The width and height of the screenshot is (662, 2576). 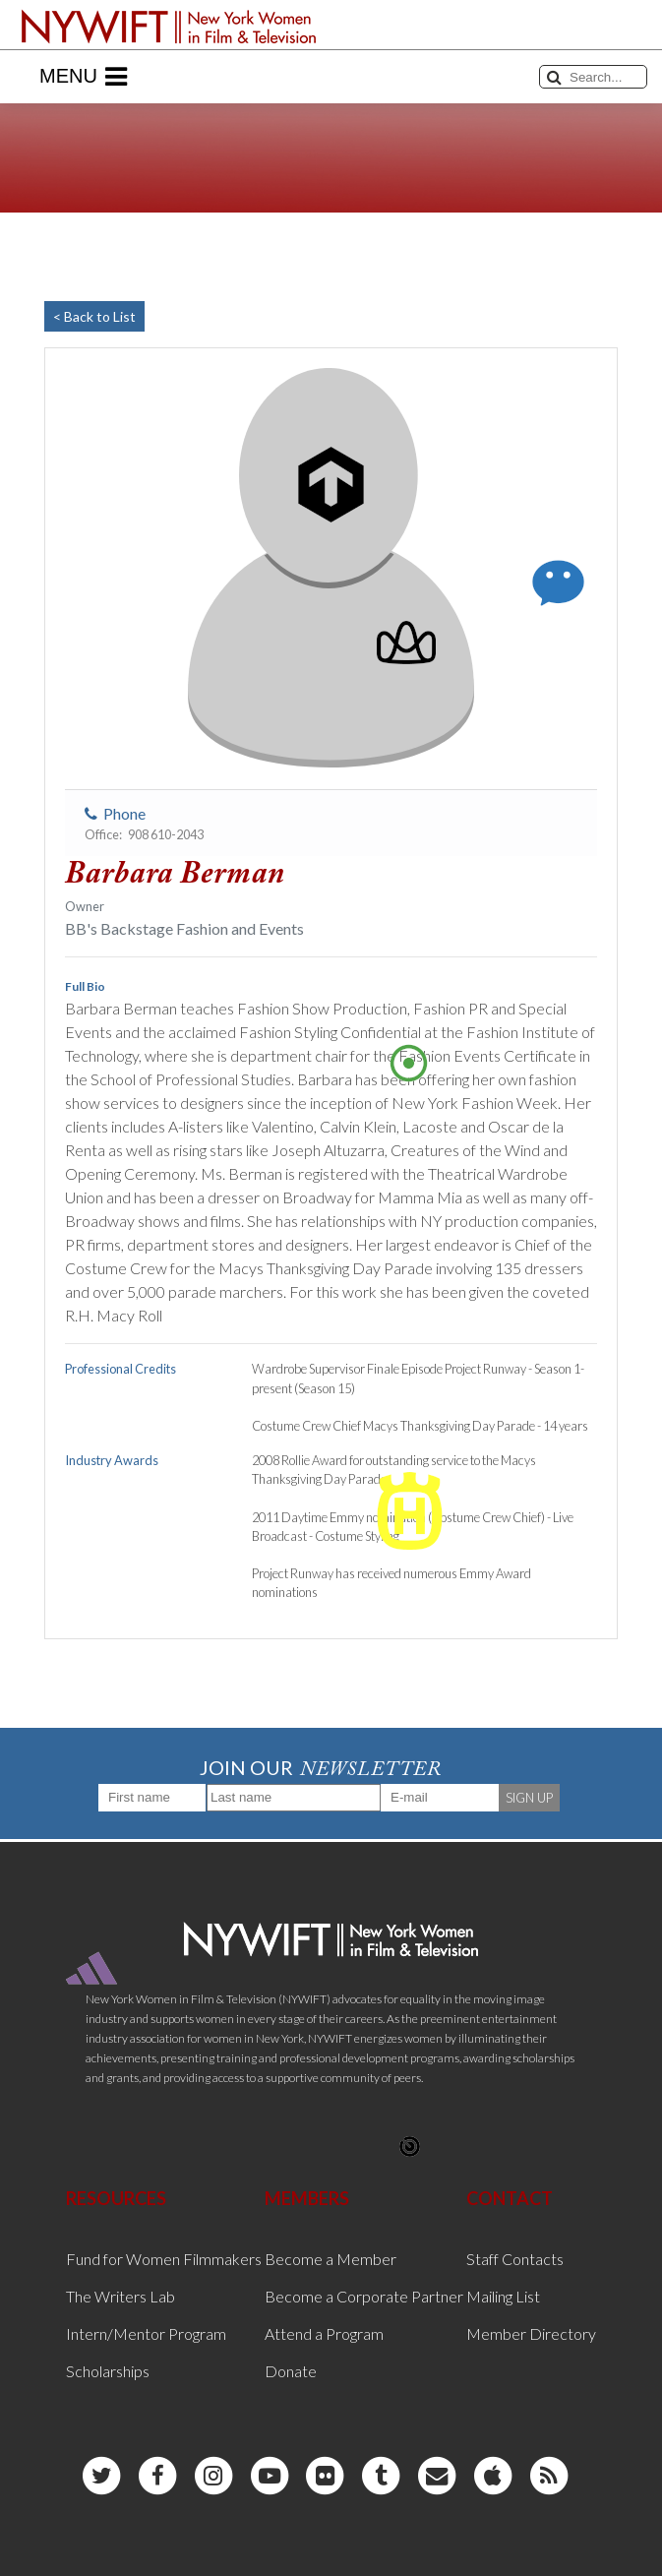 I want to click on scan a QR code or barcode, so click(x=409, y=2146).